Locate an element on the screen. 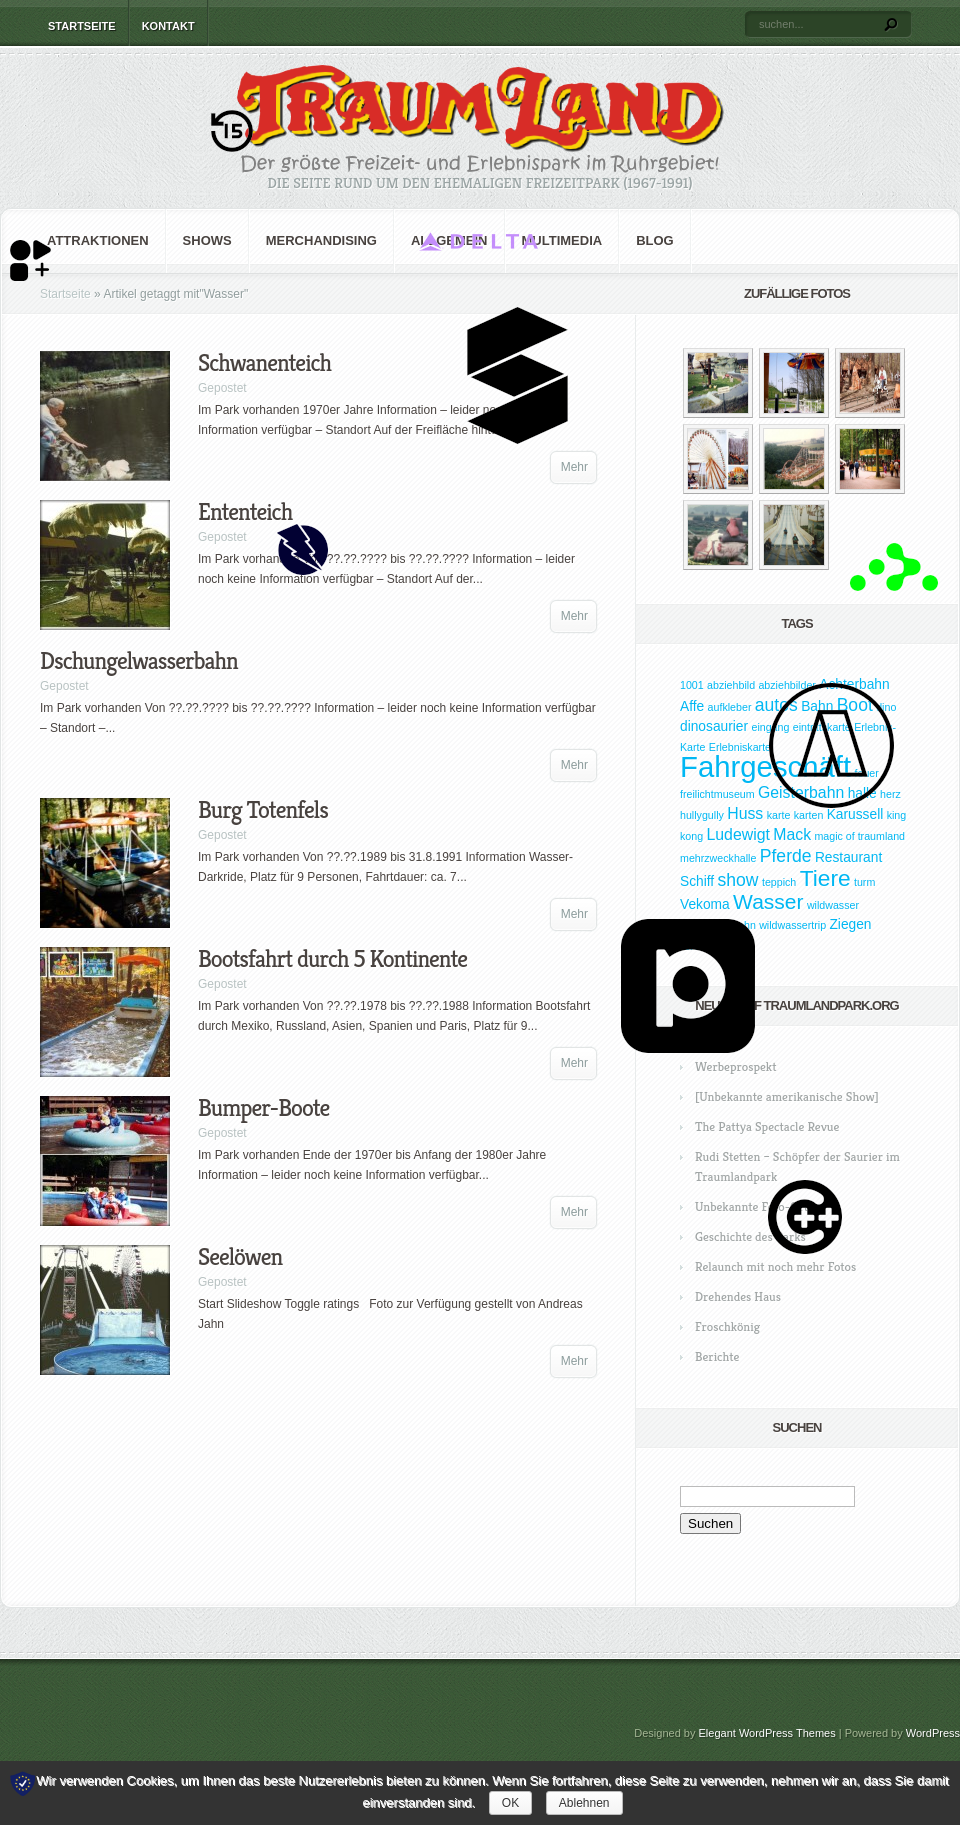 The image size is (960, 1825). open the flathub app store is located at coordinates (30, 260).